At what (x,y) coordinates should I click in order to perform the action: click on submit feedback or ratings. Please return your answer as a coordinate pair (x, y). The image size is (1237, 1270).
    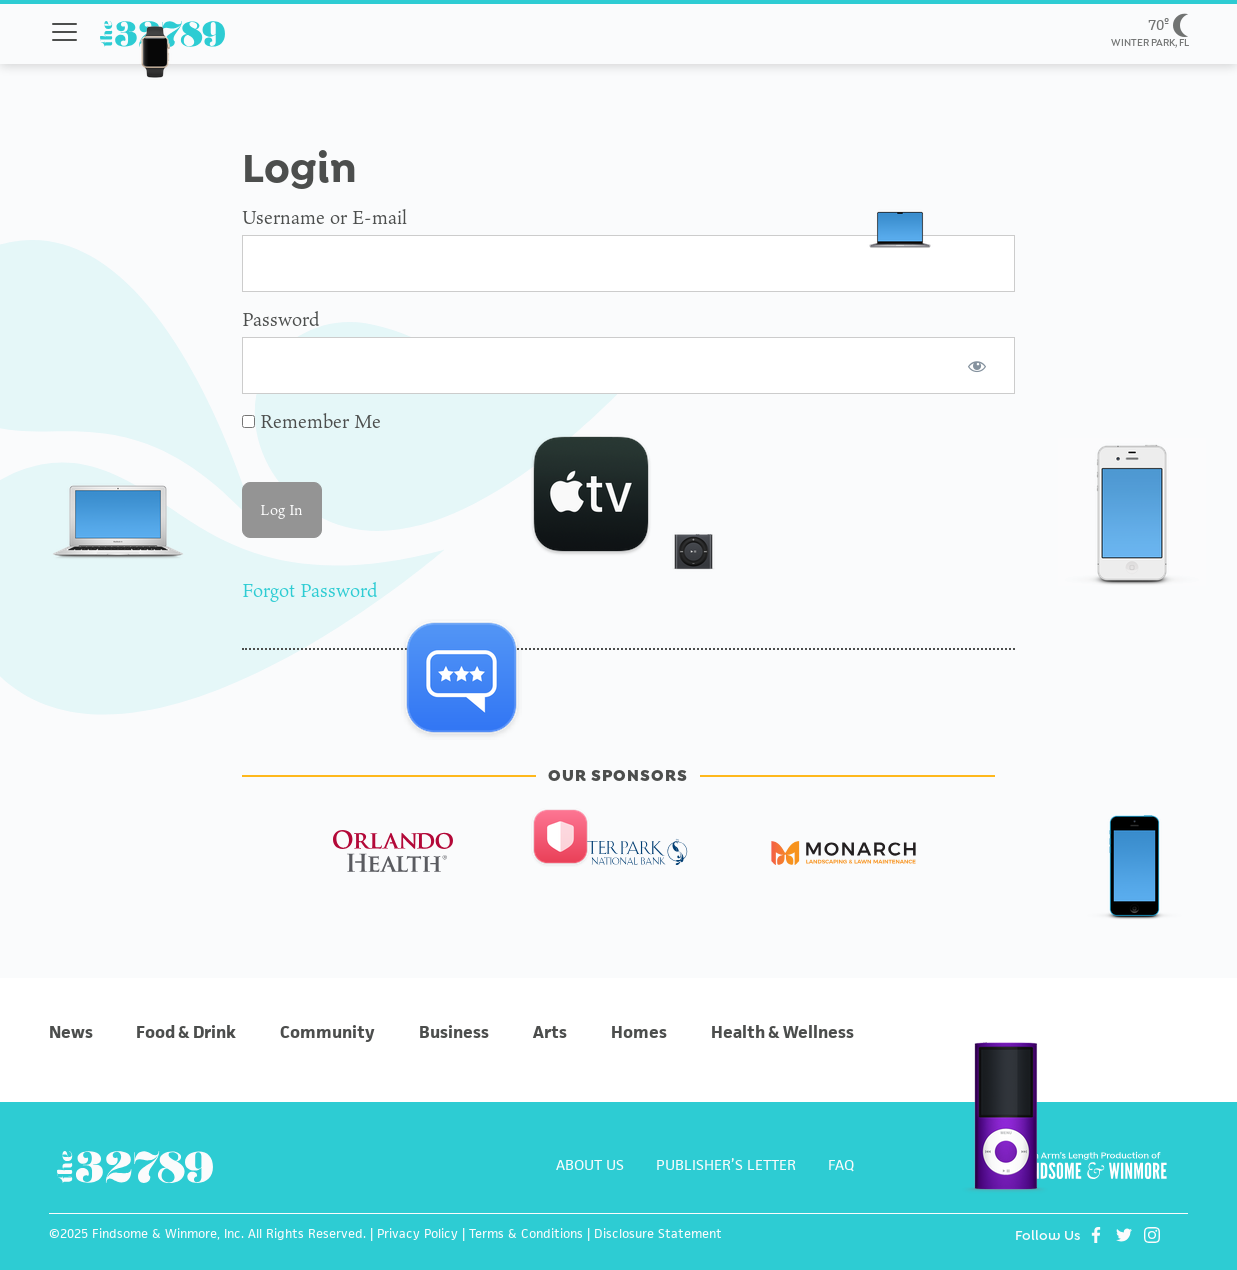
    Looking at the image, I should click on (461, 679).